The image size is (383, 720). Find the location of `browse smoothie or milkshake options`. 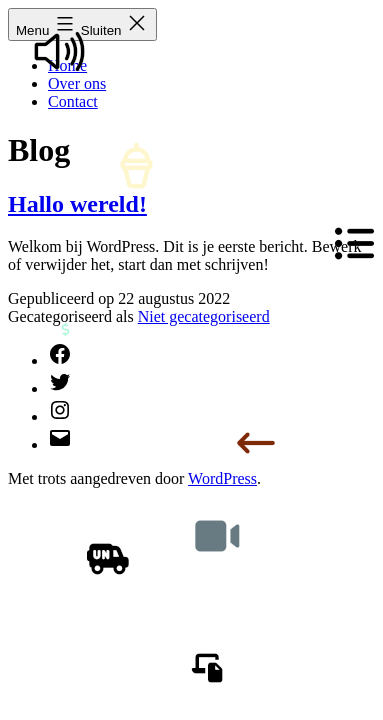

browse smoothie or milkshake options is located at coordinates (136, 165).